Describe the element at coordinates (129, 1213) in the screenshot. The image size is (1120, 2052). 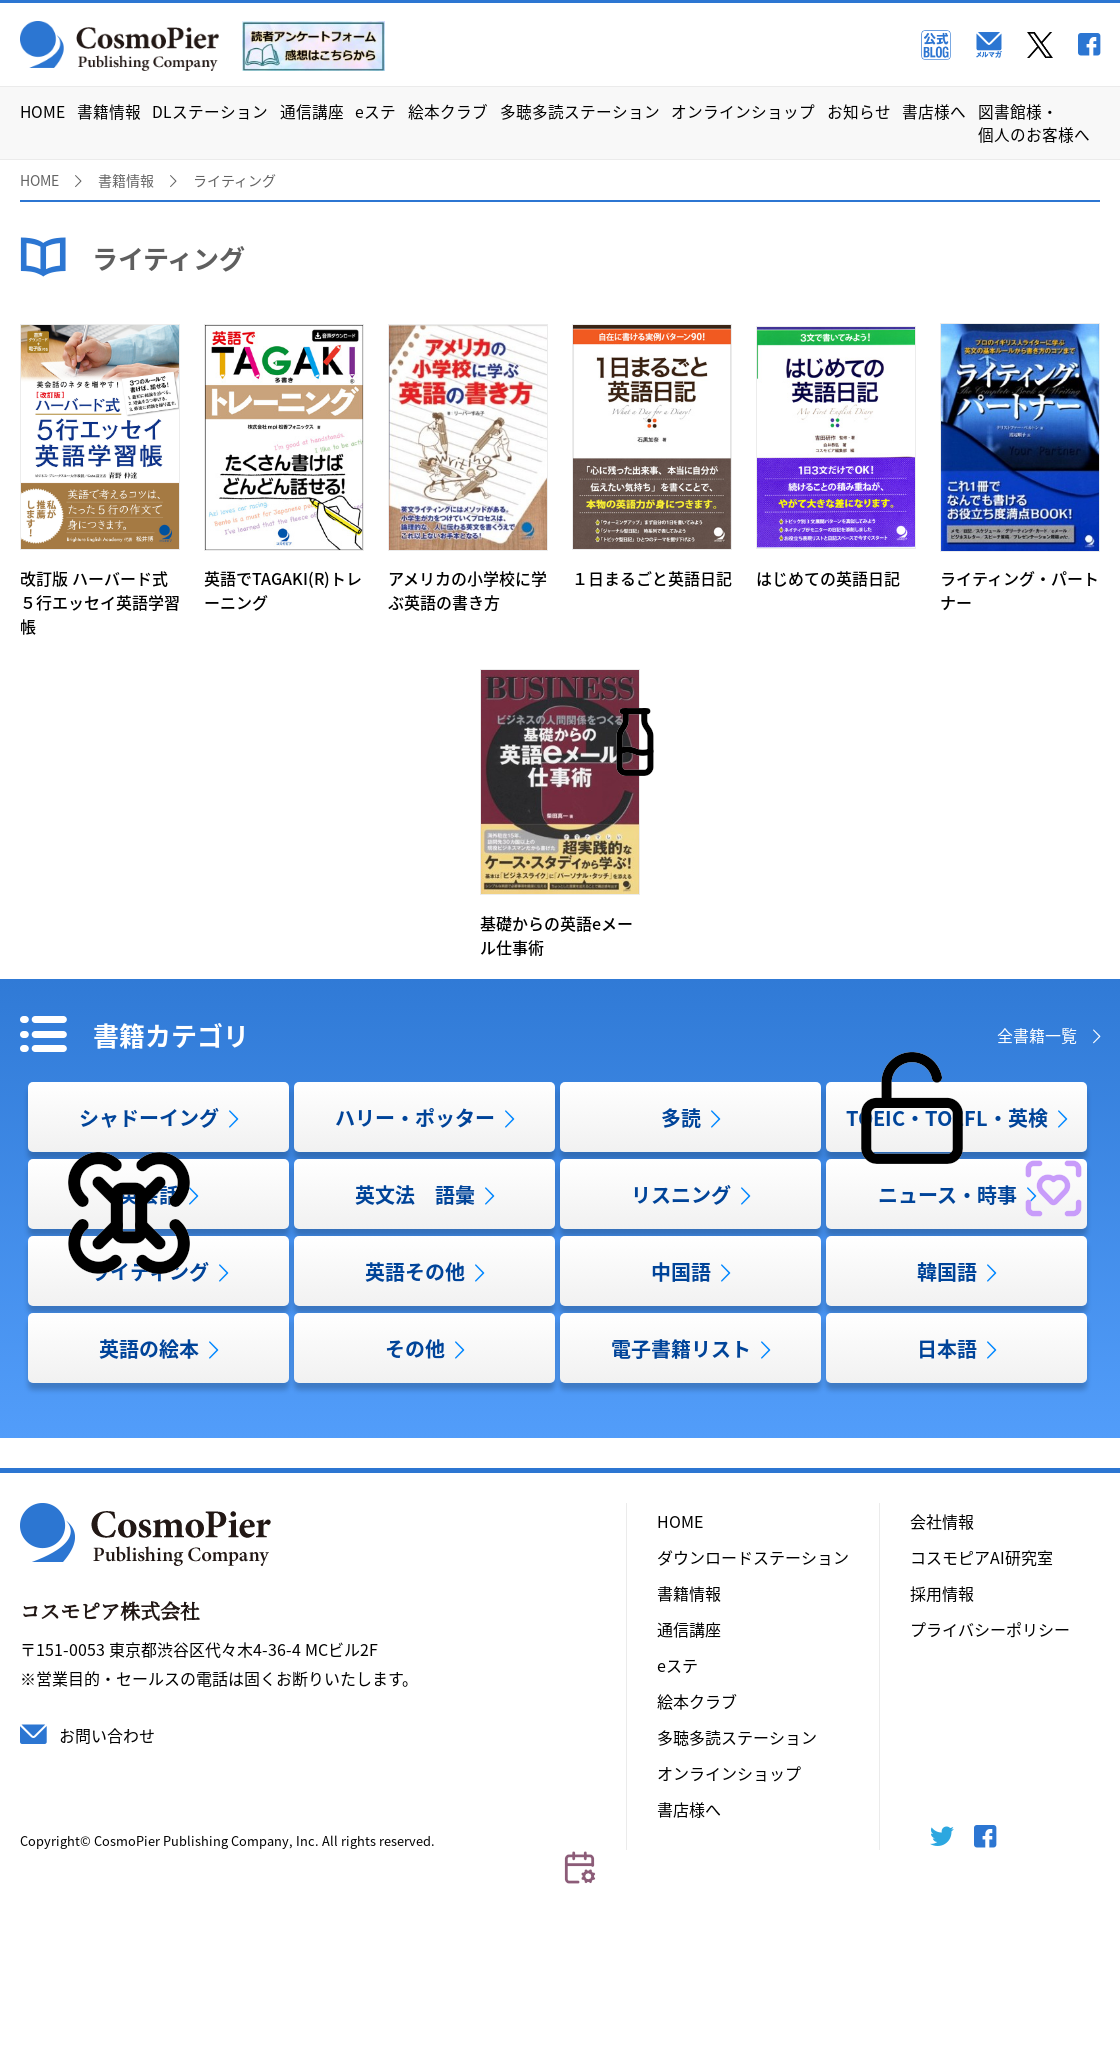
I see `access drone controls` at that location.